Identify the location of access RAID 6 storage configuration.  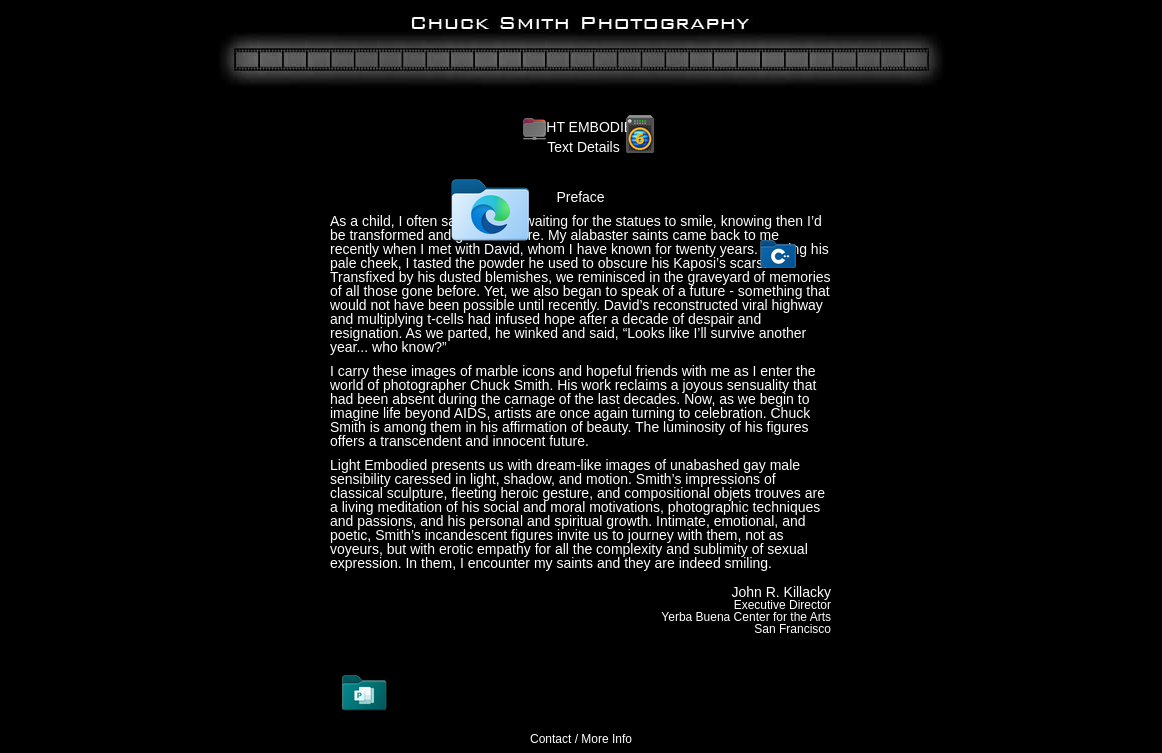
(640, 134).